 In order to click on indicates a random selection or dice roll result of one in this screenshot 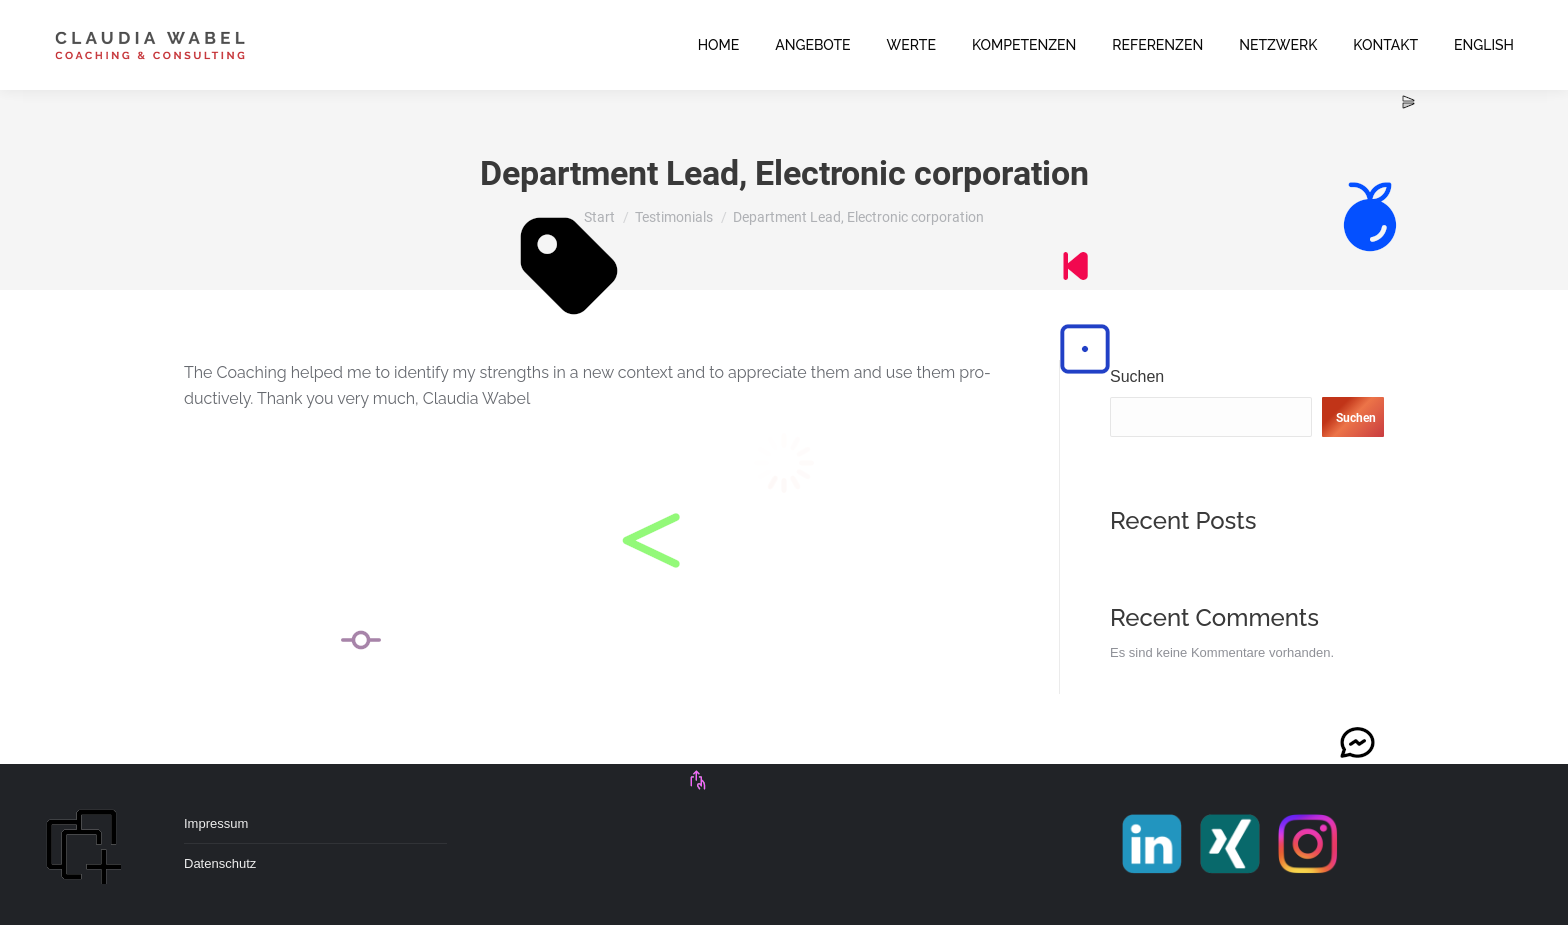, I will do `click(1085, 349)`.